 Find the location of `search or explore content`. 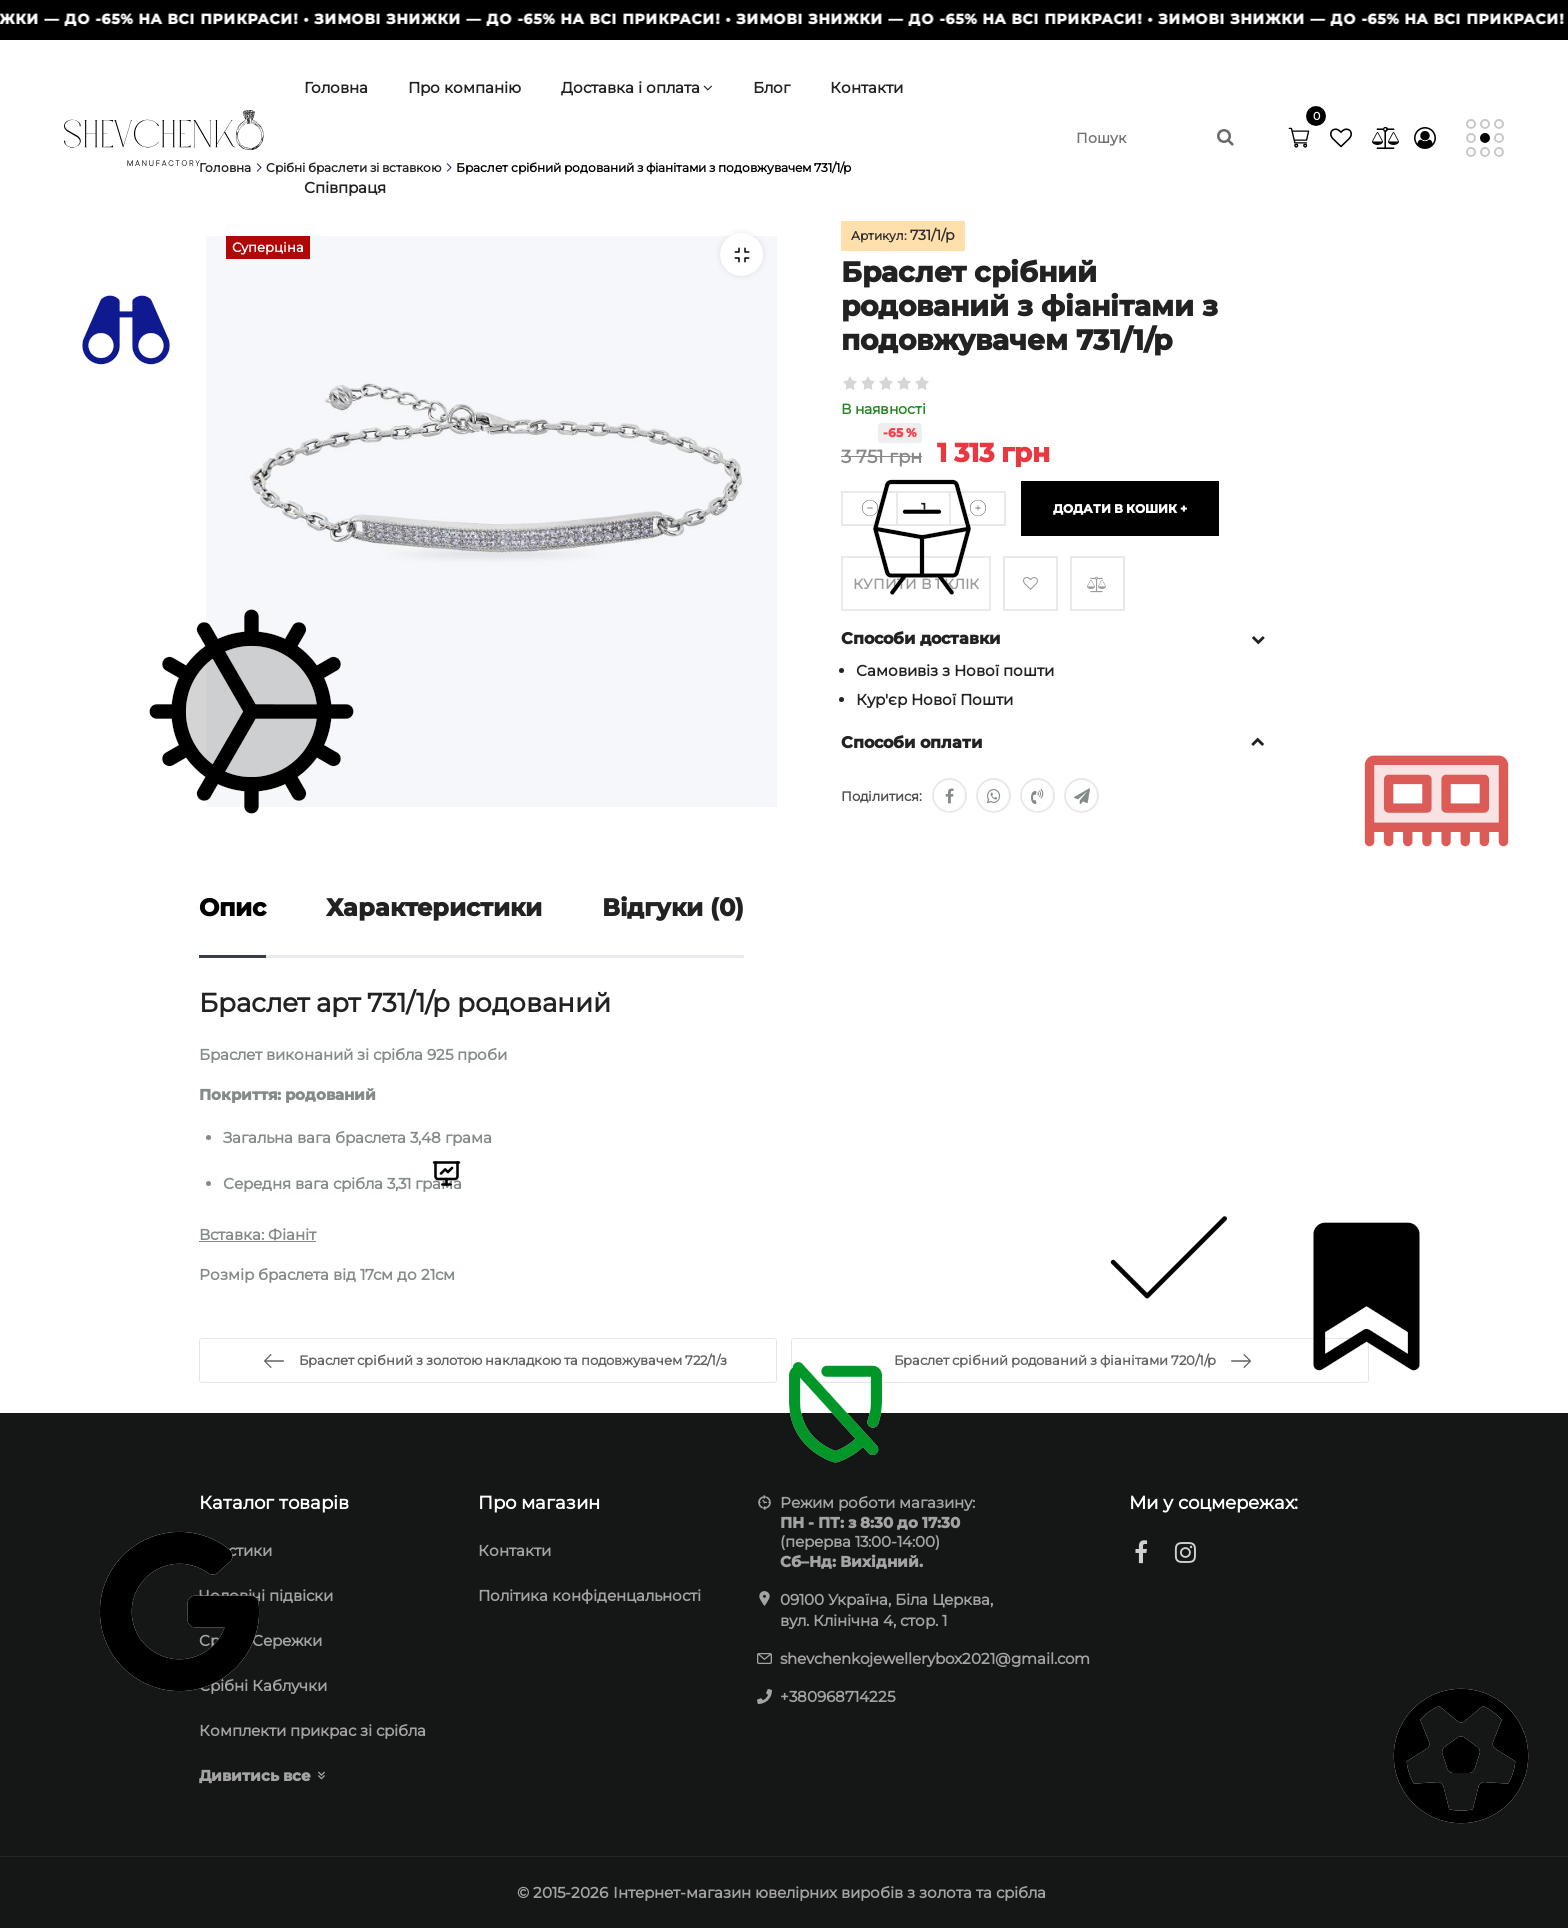

search or explore content is located at coordinates (126, 330).